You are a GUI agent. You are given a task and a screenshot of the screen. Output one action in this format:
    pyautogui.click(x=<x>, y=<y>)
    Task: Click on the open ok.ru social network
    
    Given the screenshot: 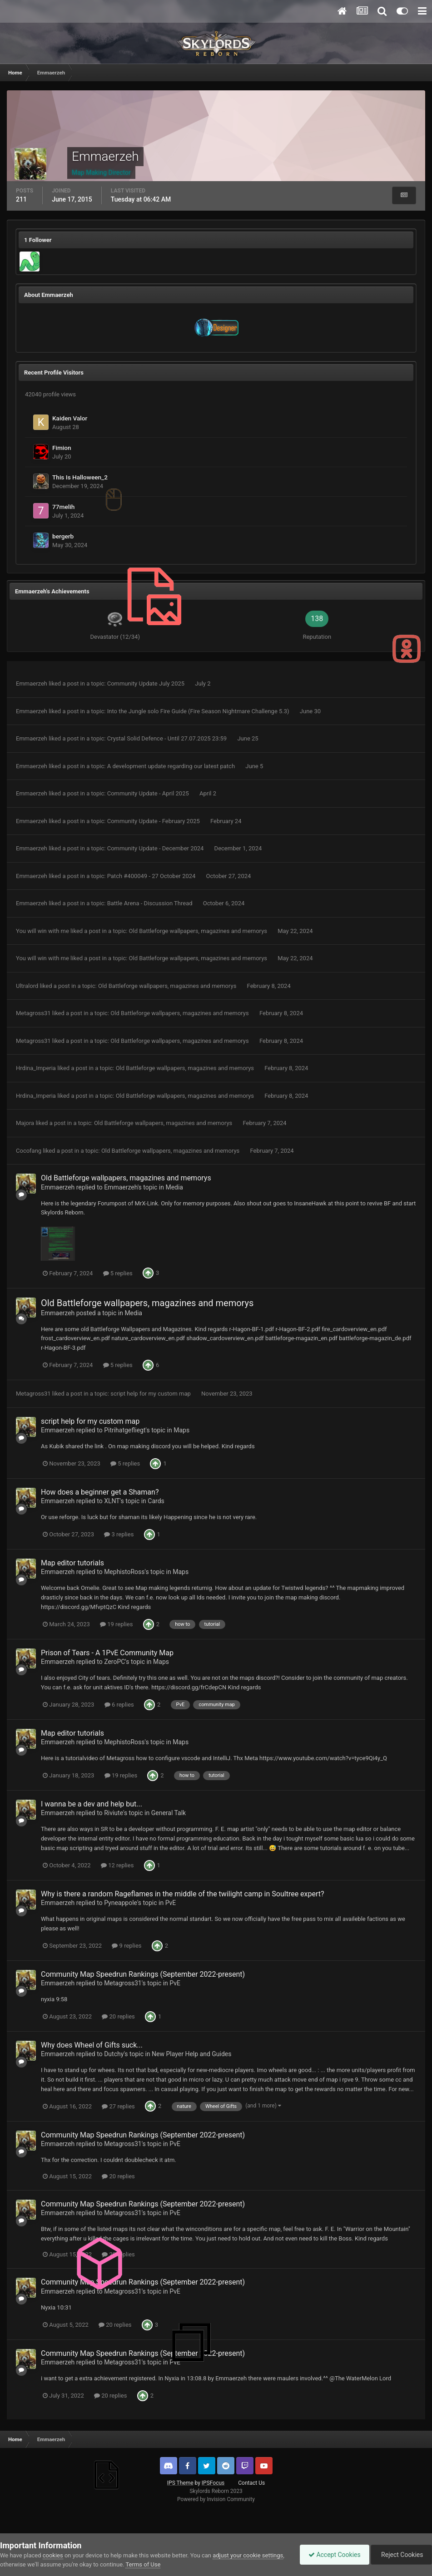 What is the action you would take?
    pyautogui.click(x=407, y=649)
    